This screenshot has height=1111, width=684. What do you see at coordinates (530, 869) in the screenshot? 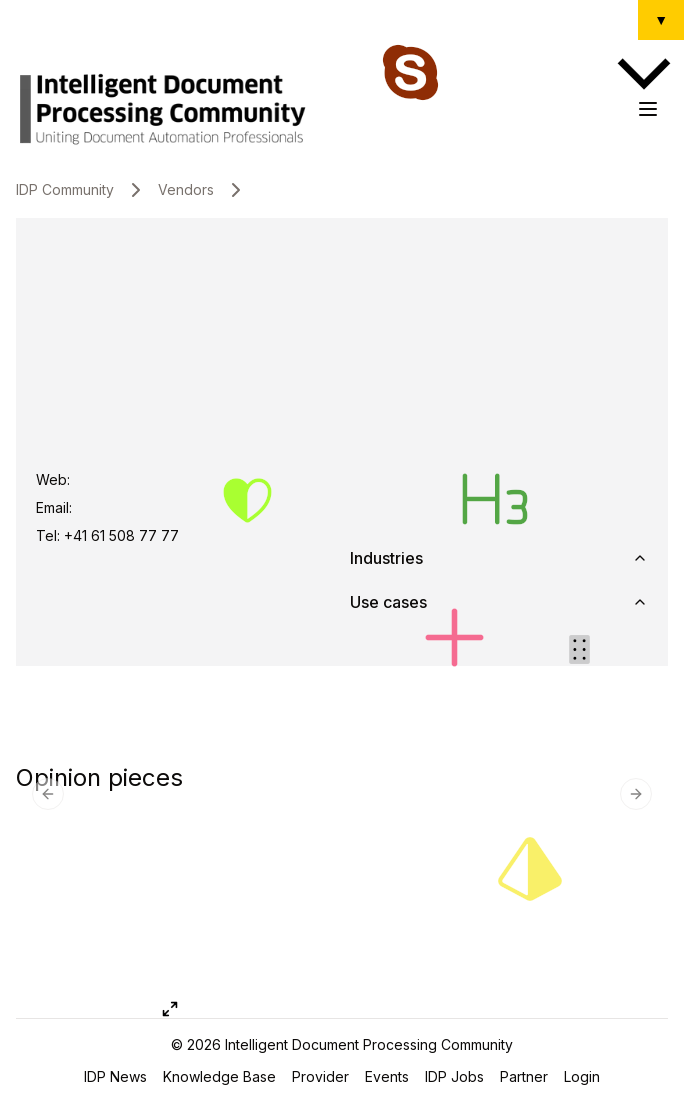
I see `access color or light spectrum settings` at bounding box center [530, 869].